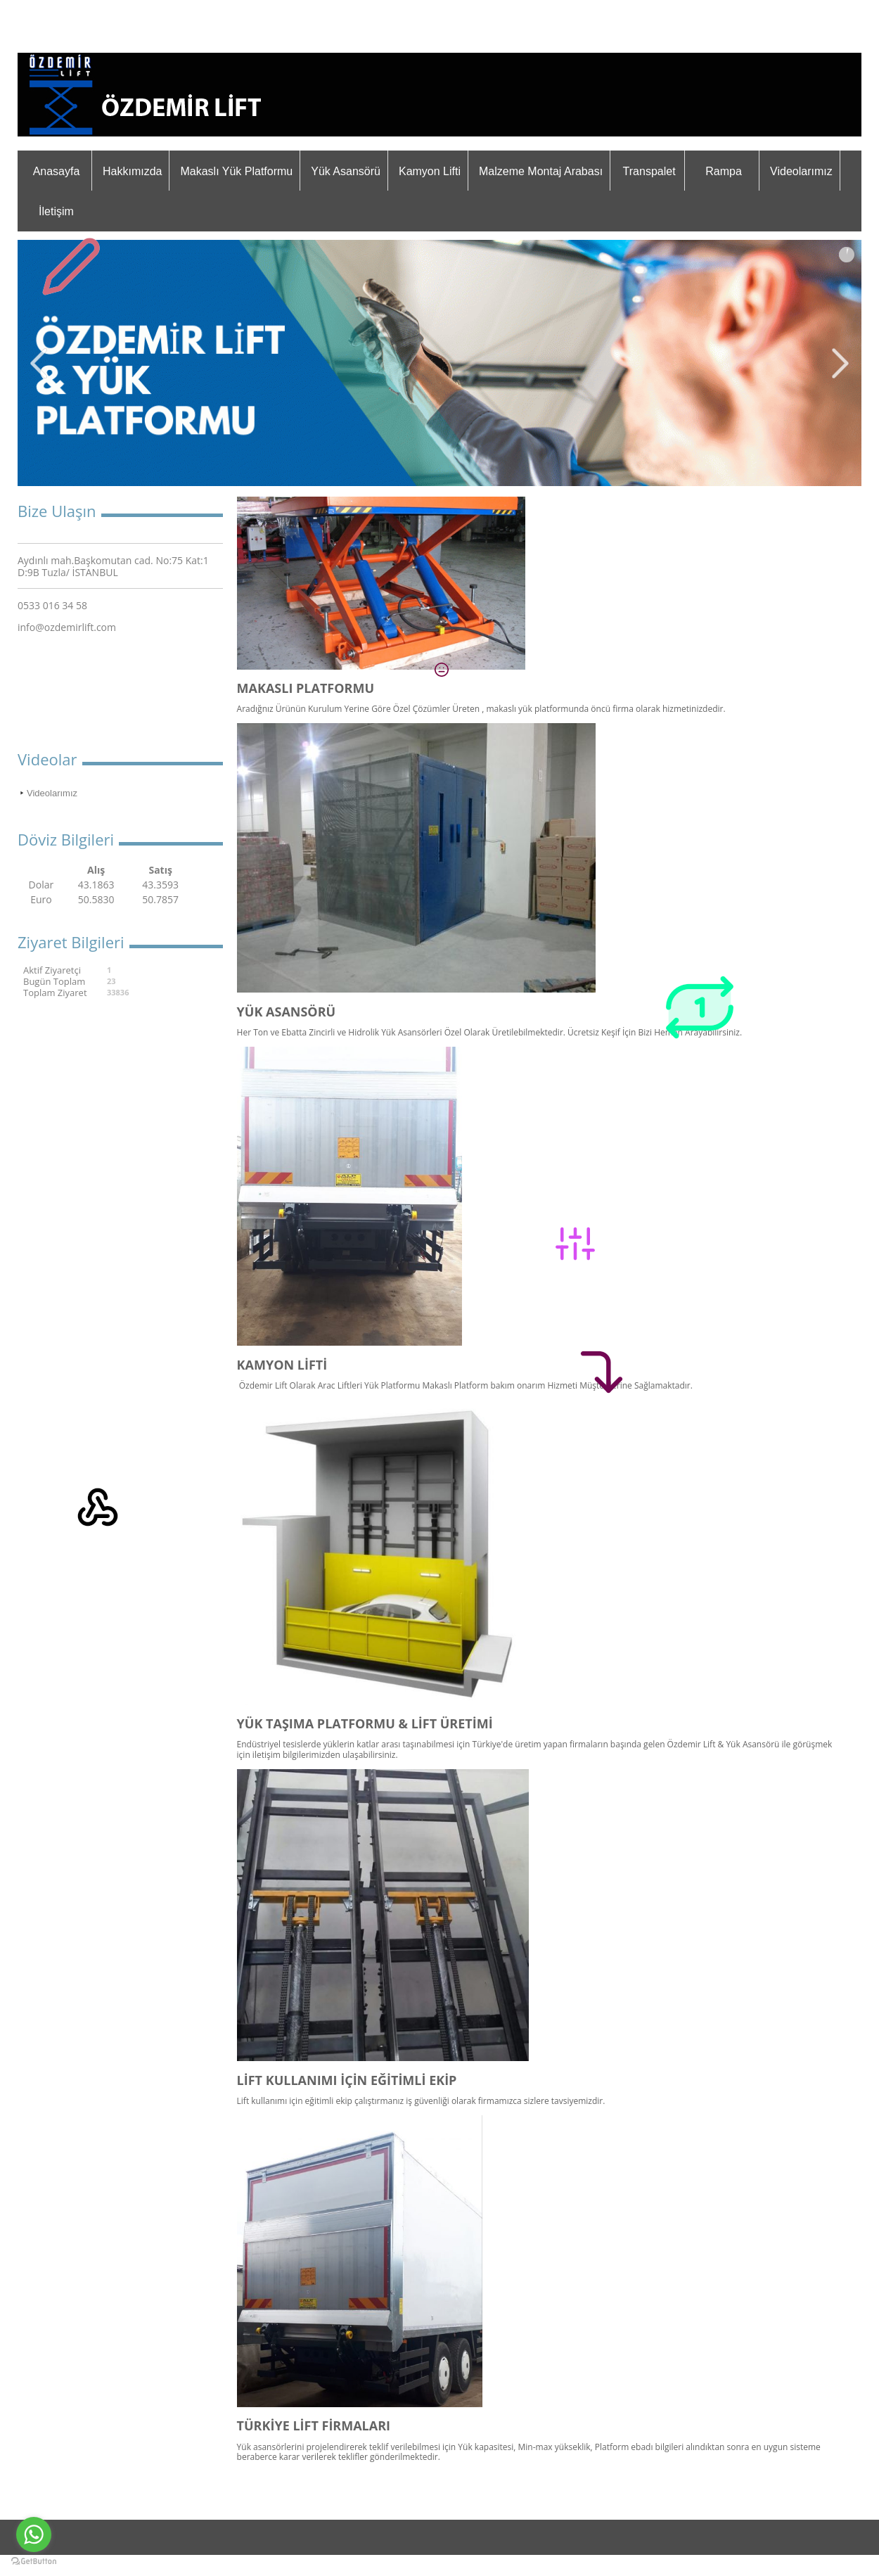  What do you see at coordinates (575, 1244) in the screenshot?
I see `adjust settings or preferences` at bounding box center [575, 1244].